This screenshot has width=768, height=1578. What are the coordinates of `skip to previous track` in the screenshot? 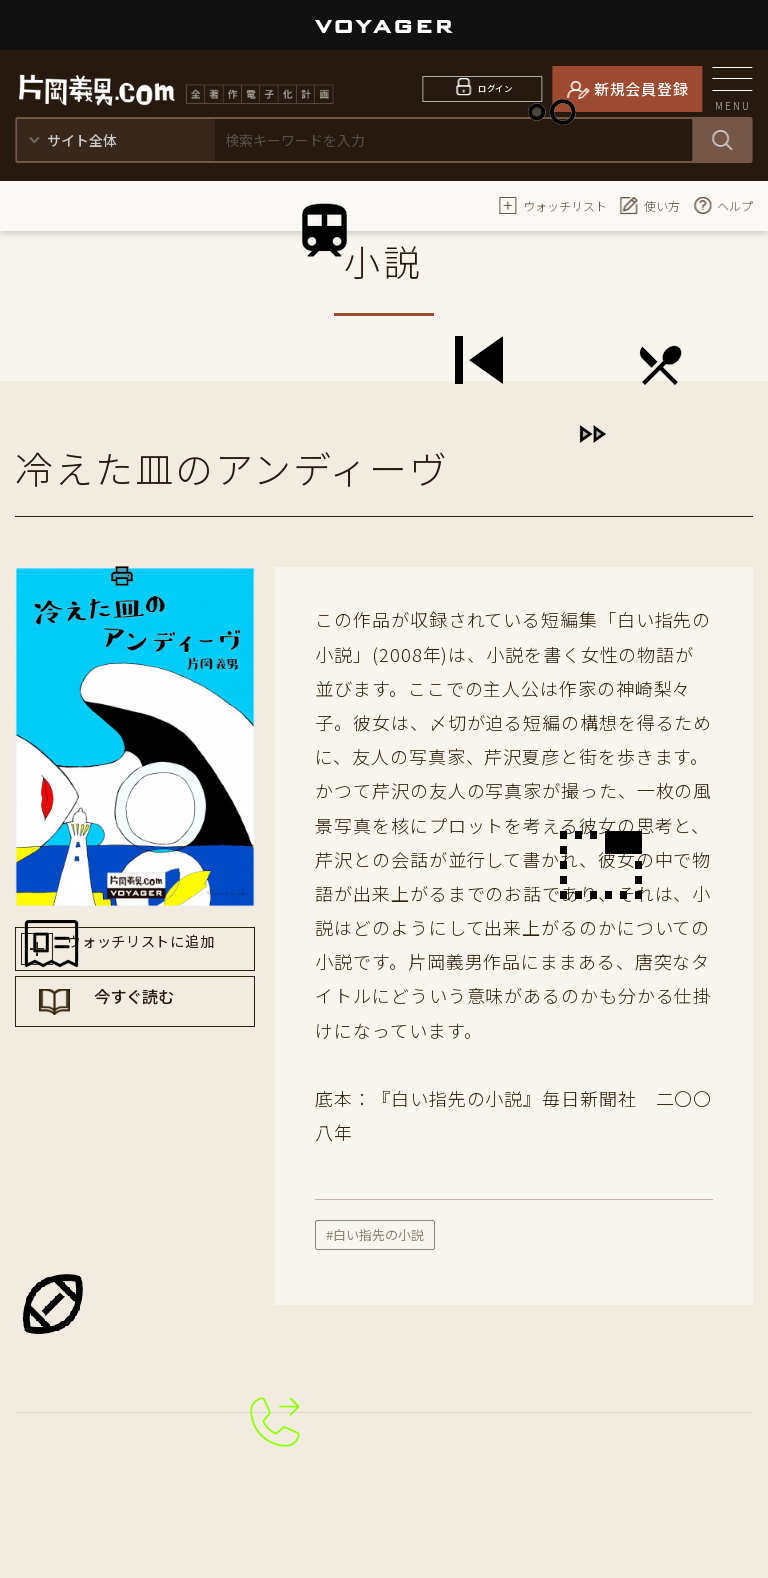 It's located at (479, 360).